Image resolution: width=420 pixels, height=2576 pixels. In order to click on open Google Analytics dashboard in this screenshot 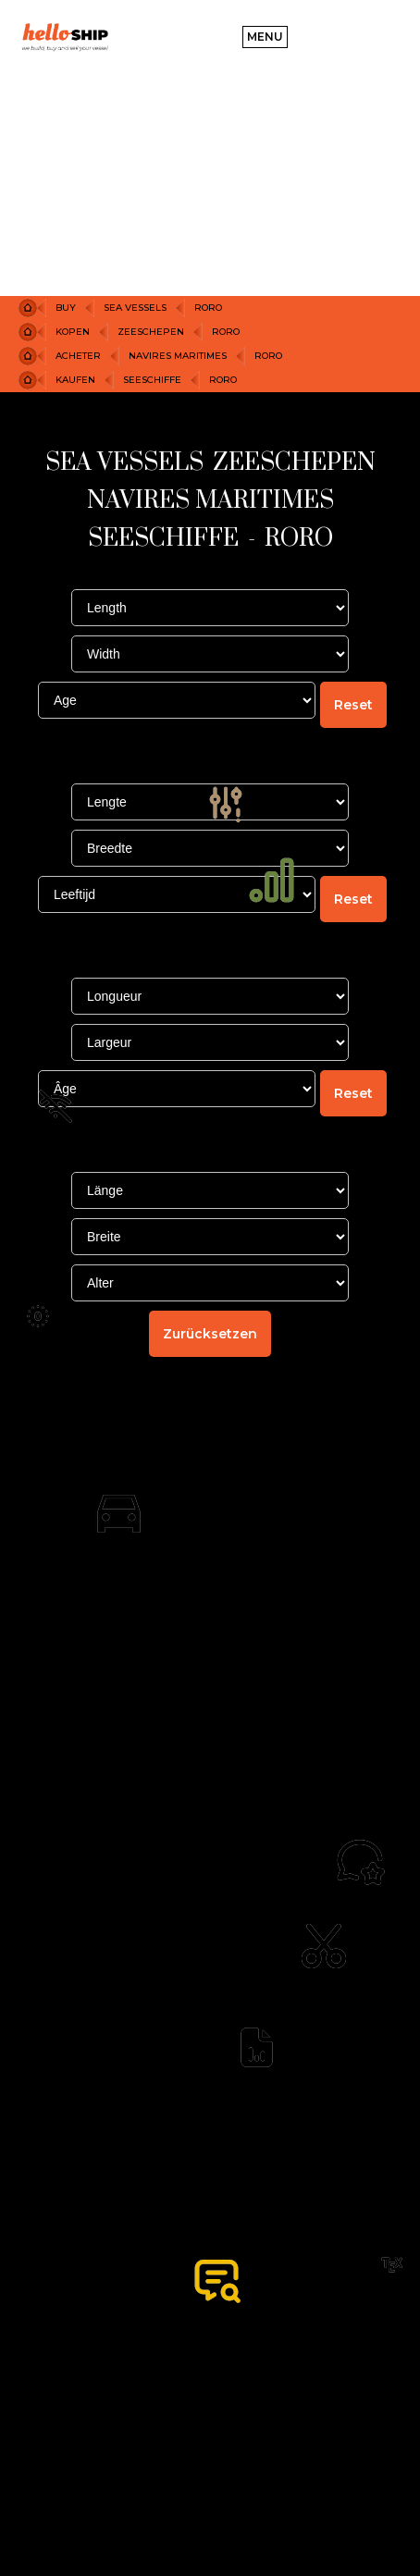, I will do `click(271, 880)`.